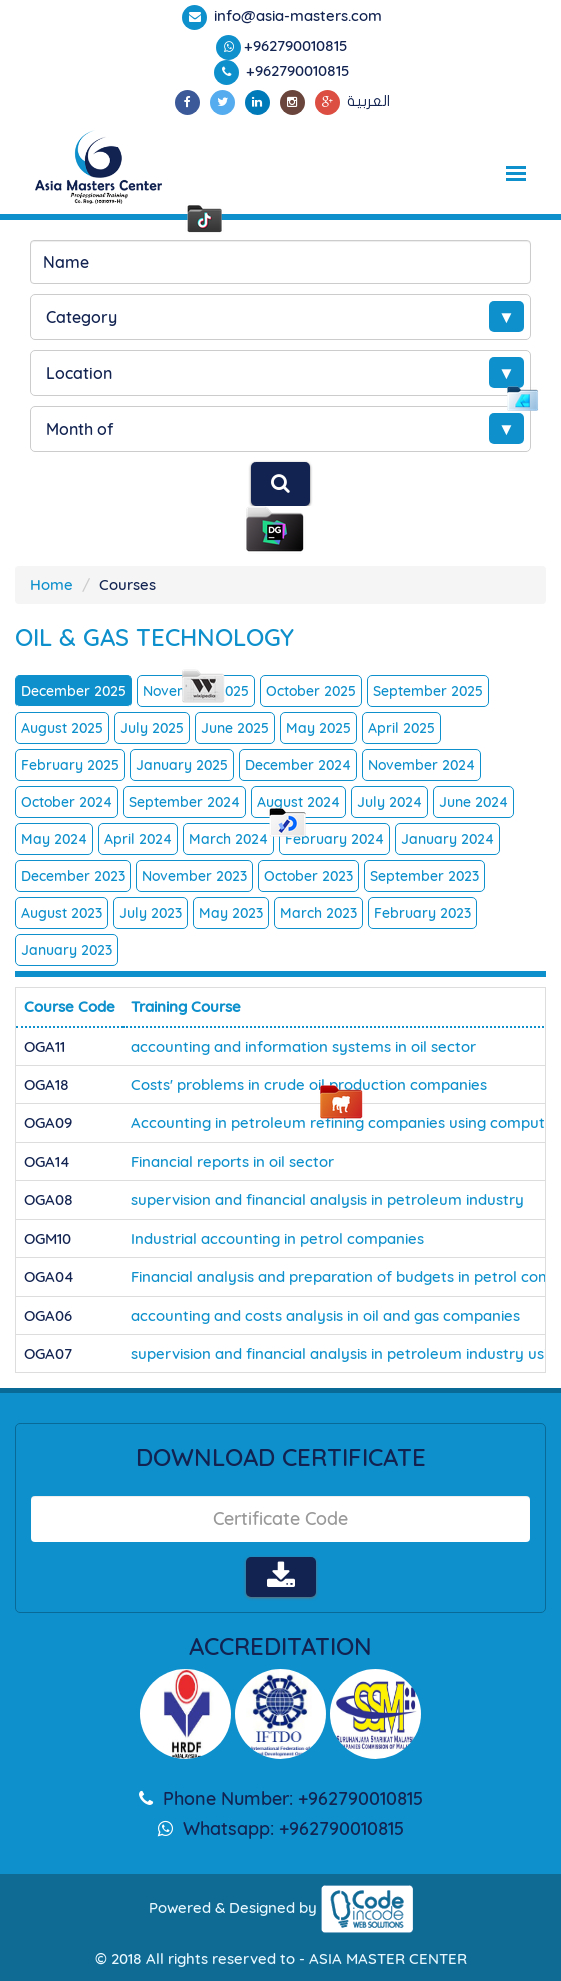 Image resolution: width=561 pixels, height=1981 pixels. What do you see at coordinates (203, 687) in the screenshot?
I see `open folder containing saved wikipedia articles` at bounding box center [203, 687].